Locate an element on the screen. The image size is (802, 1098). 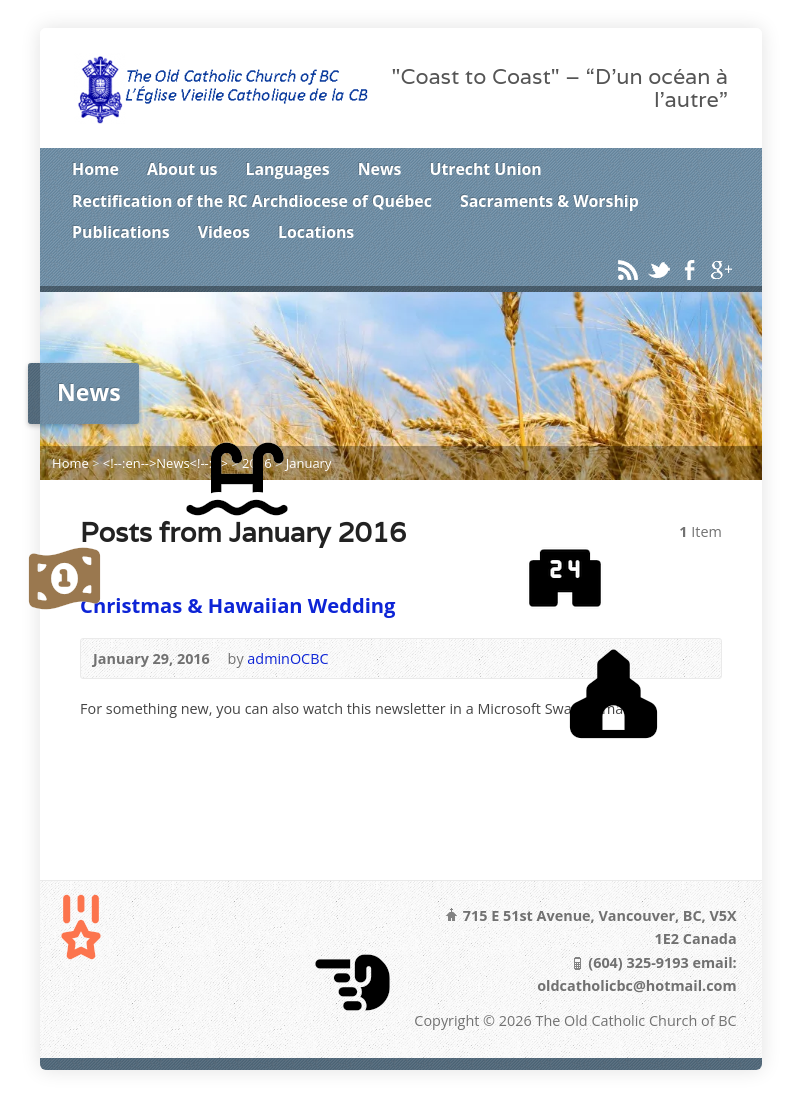
go back to the previous screen is located at coordinates (352, 982).